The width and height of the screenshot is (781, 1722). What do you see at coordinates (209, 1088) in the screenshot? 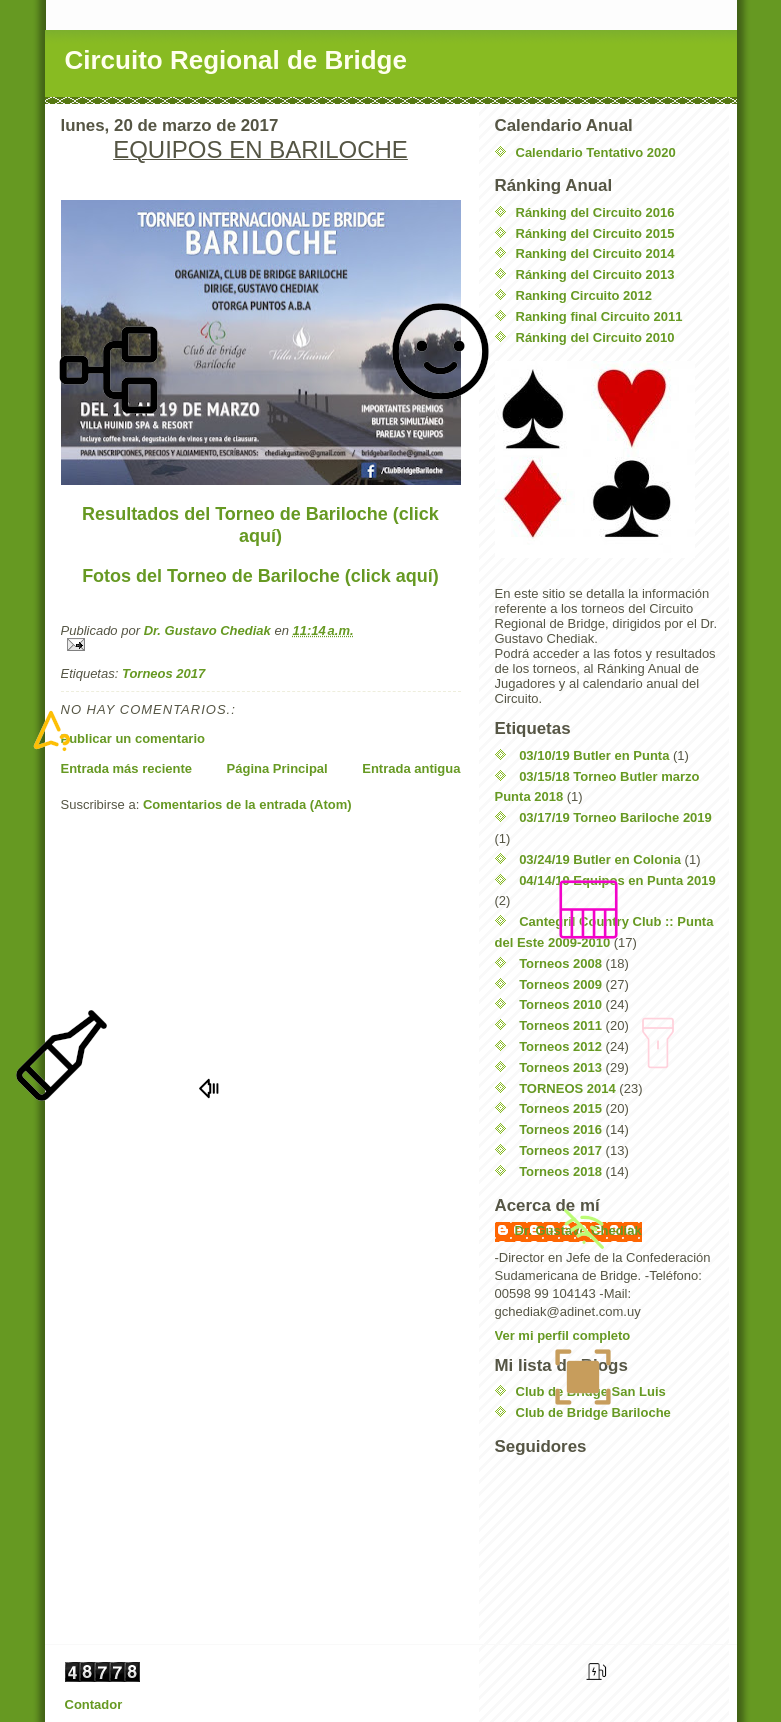
I see `go back multiple steps` at bounding box center [209, 1088].